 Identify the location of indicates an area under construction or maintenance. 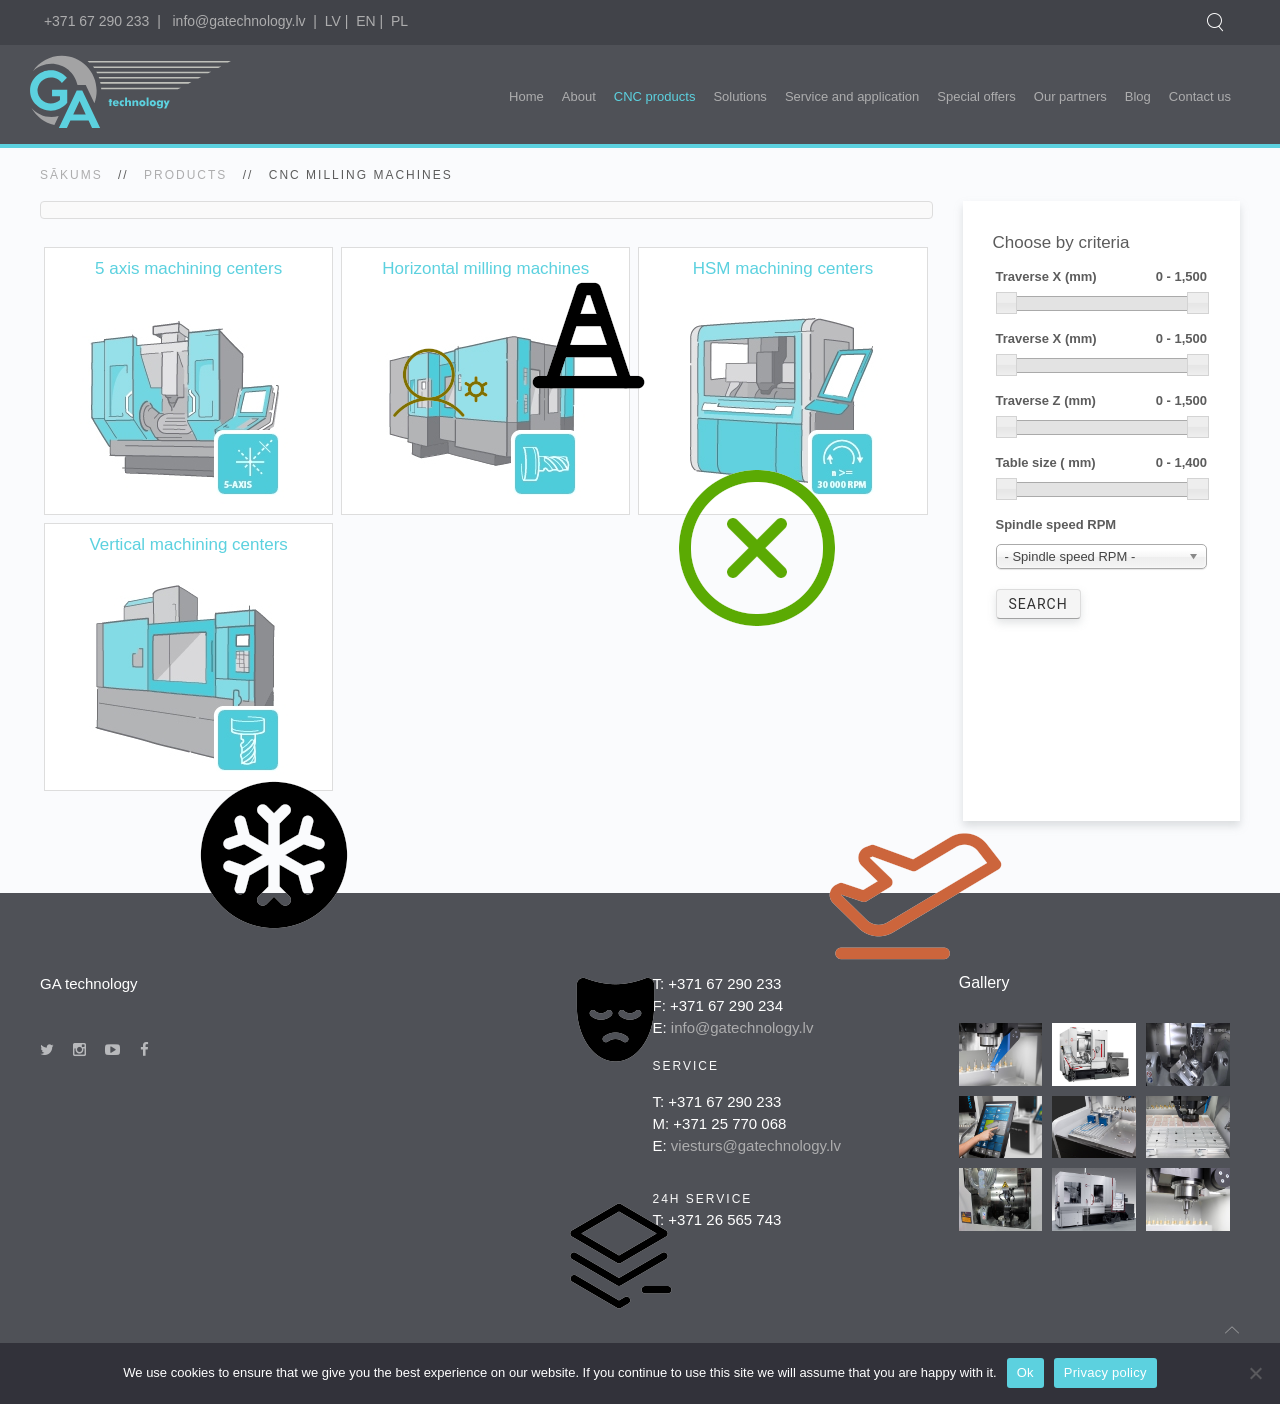
(588, 332).